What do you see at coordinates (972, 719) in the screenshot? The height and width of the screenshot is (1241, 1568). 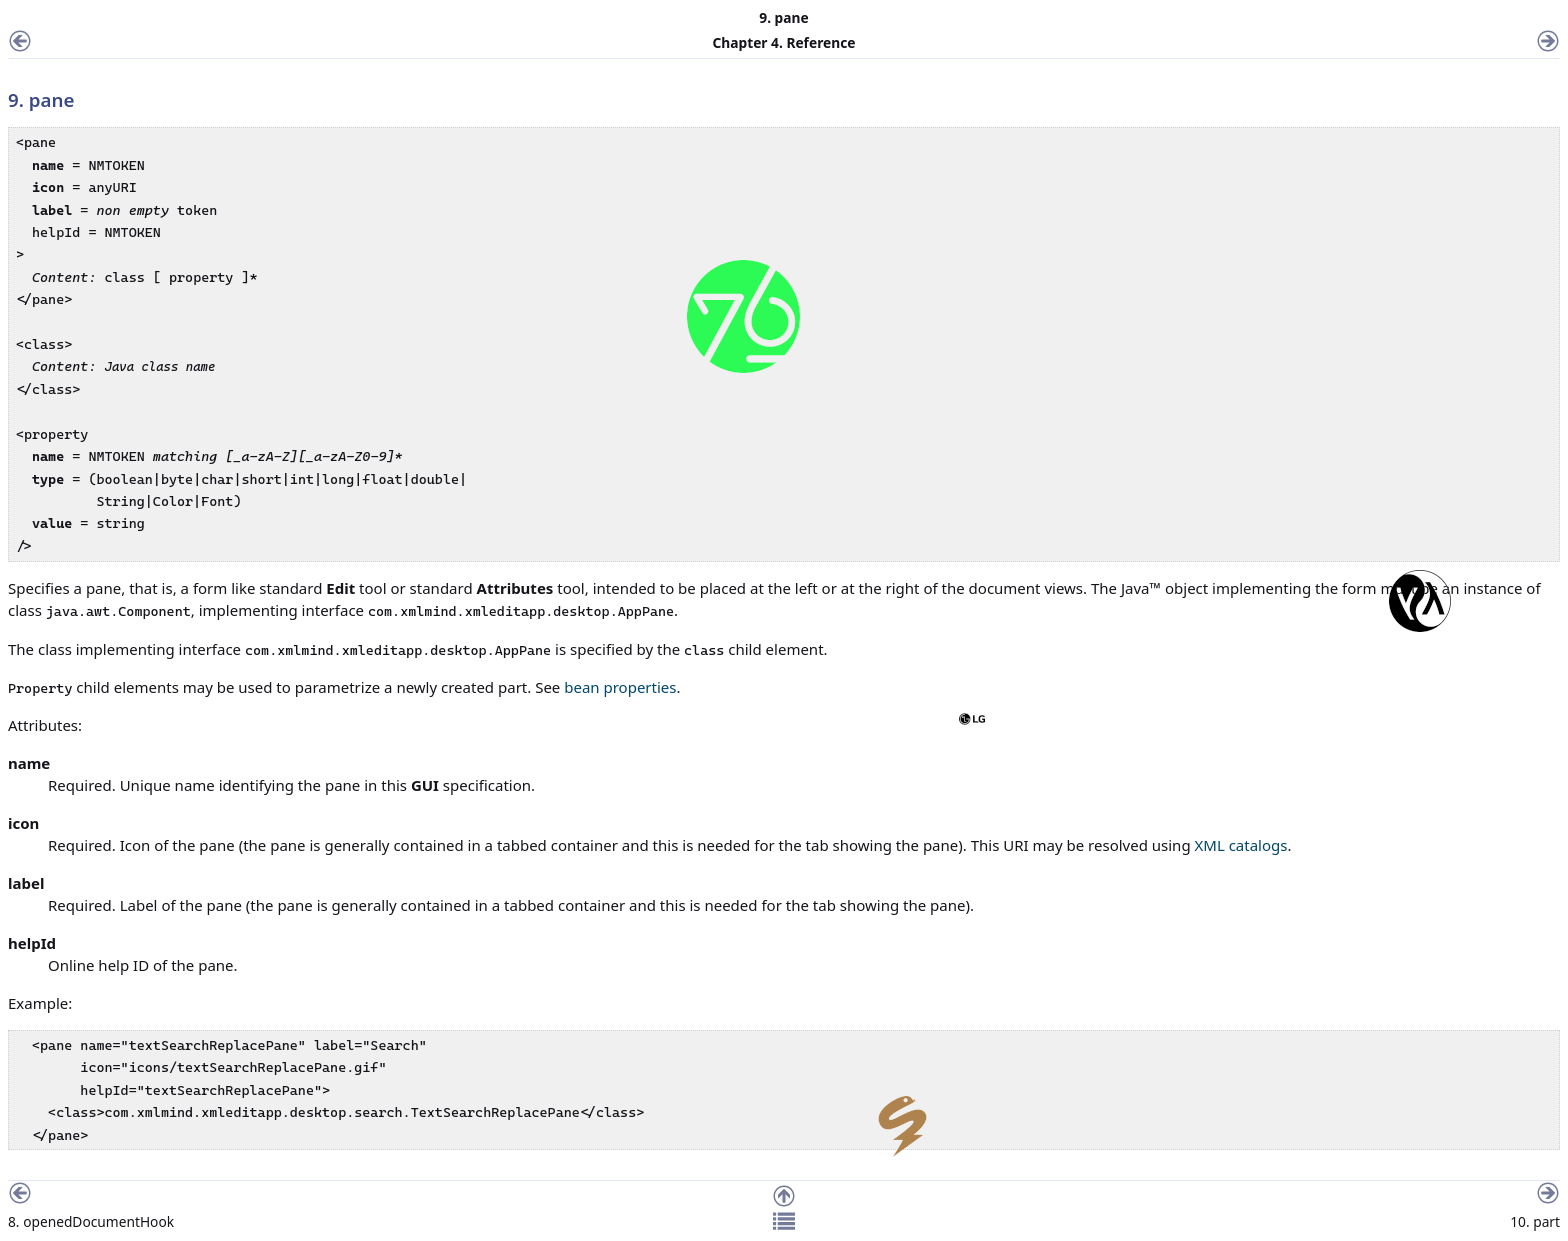 I see `LG brand logo or product identifier` at bounding box center [972, 719].